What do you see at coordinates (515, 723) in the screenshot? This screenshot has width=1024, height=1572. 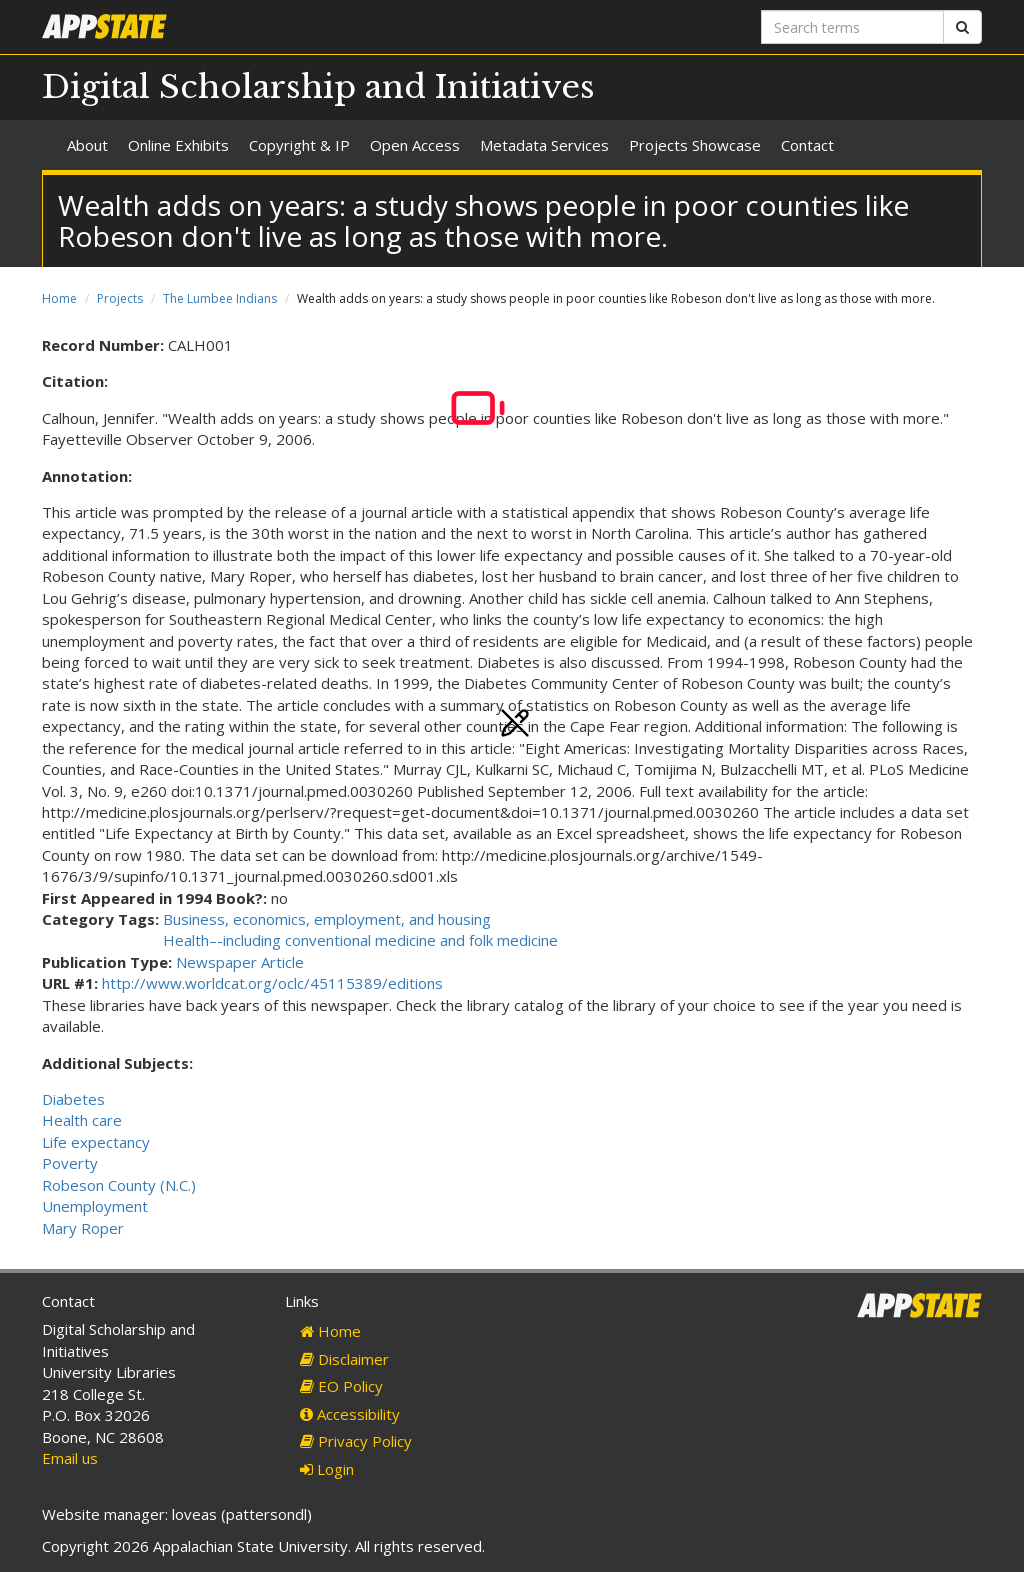 I see `editing is disabled` at bounding box center [515, 723].